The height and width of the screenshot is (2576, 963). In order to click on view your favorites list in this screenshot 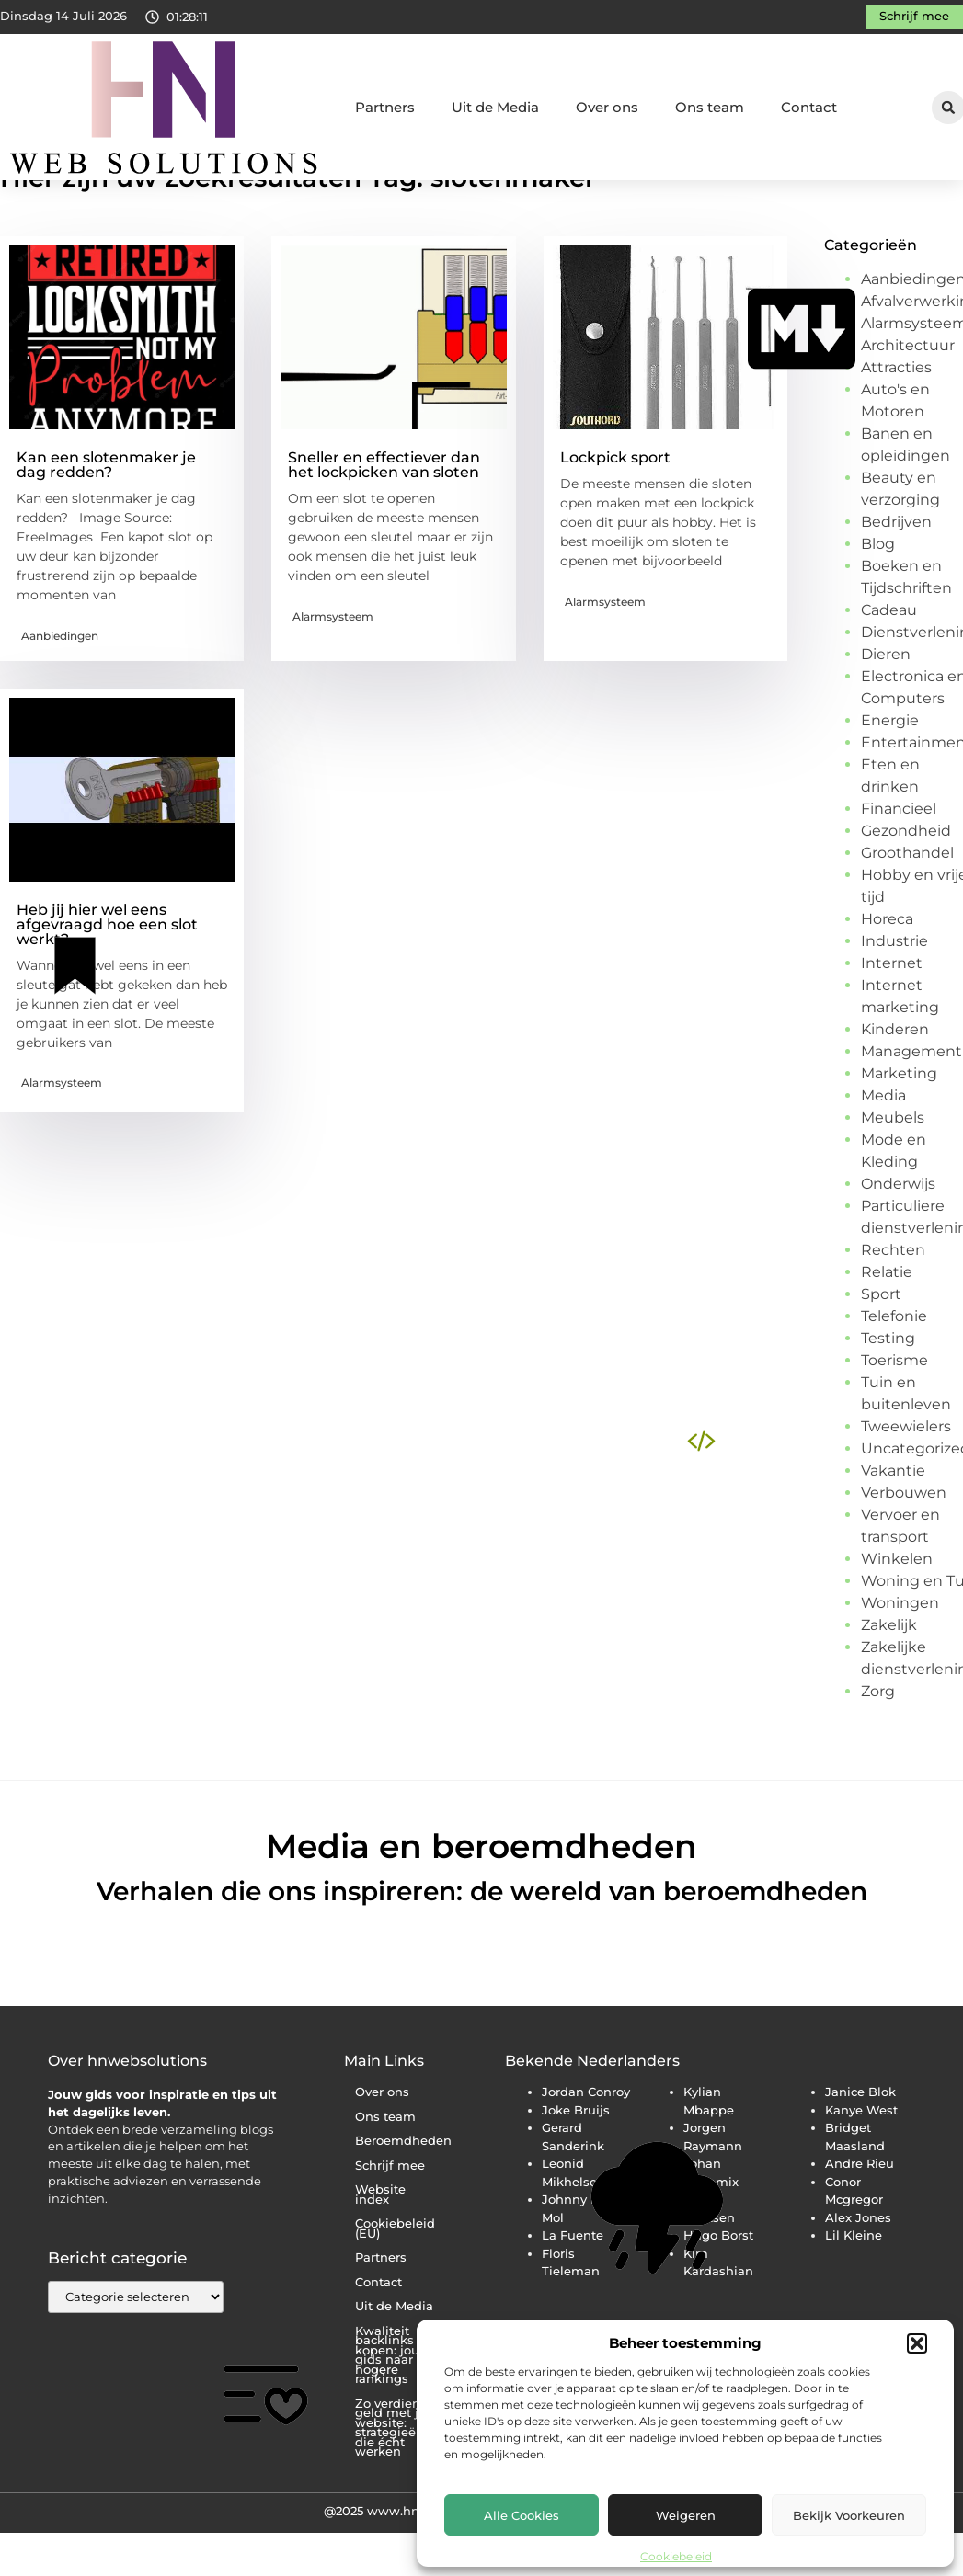, I will do `click(261, 2394)`.